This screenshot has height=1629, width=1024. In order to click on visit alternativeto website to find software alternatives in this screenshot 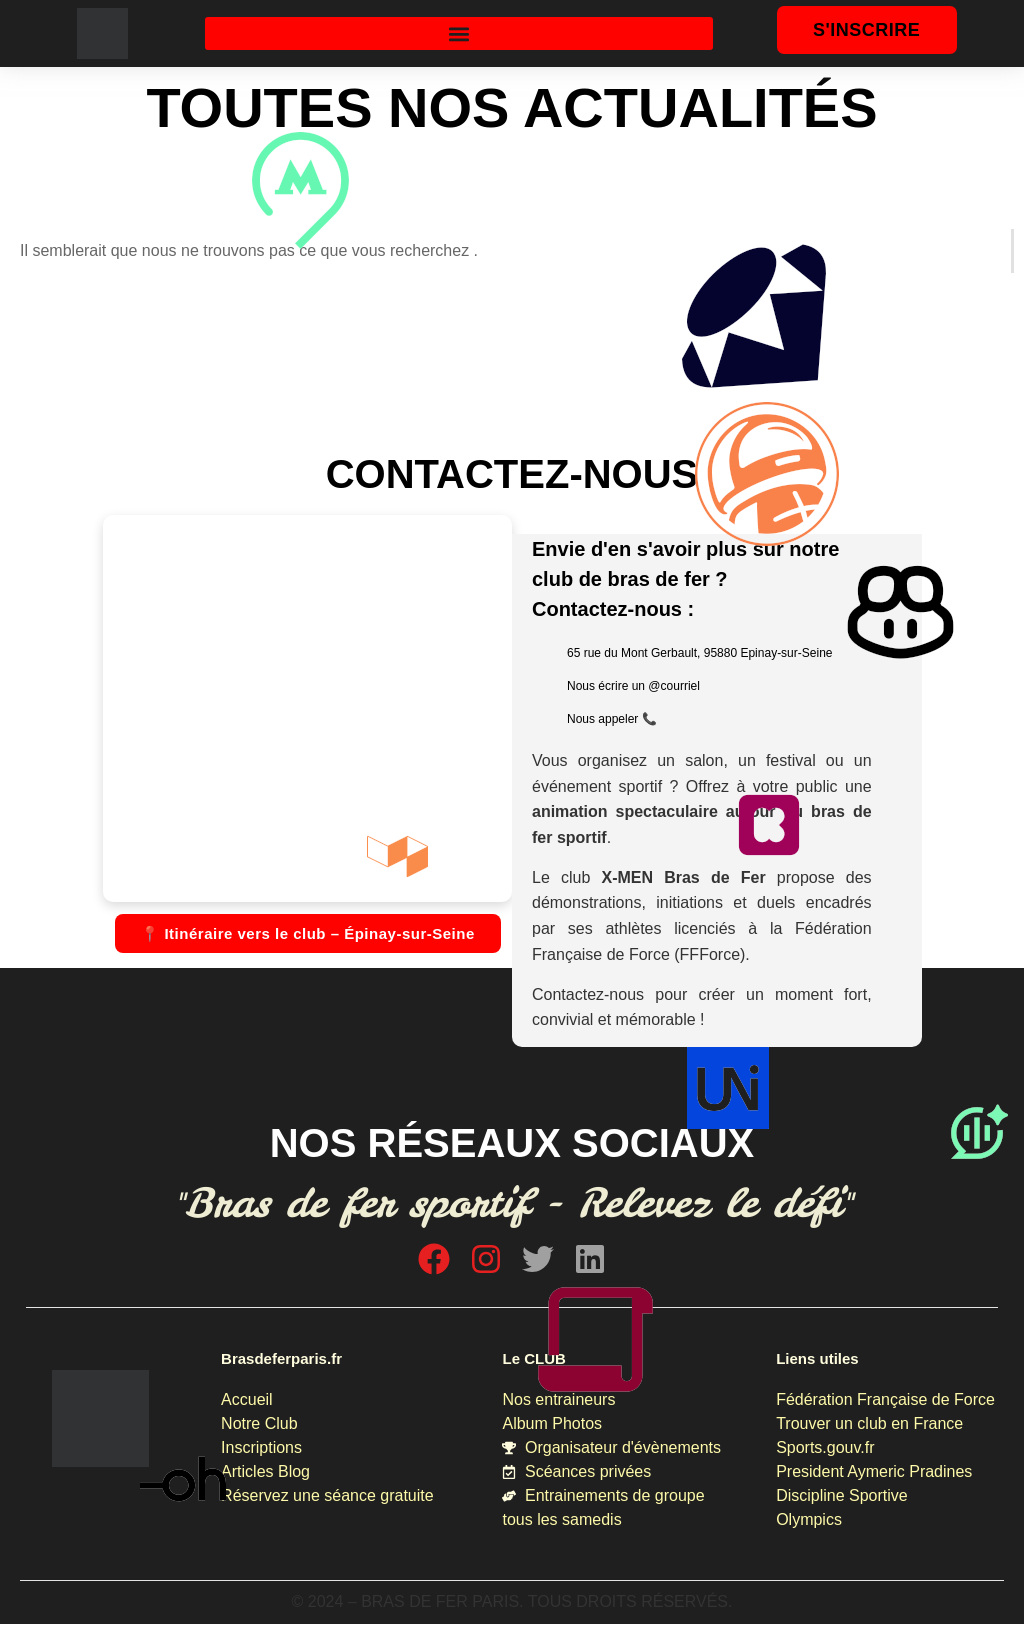, I will do `click(767, 474)`.